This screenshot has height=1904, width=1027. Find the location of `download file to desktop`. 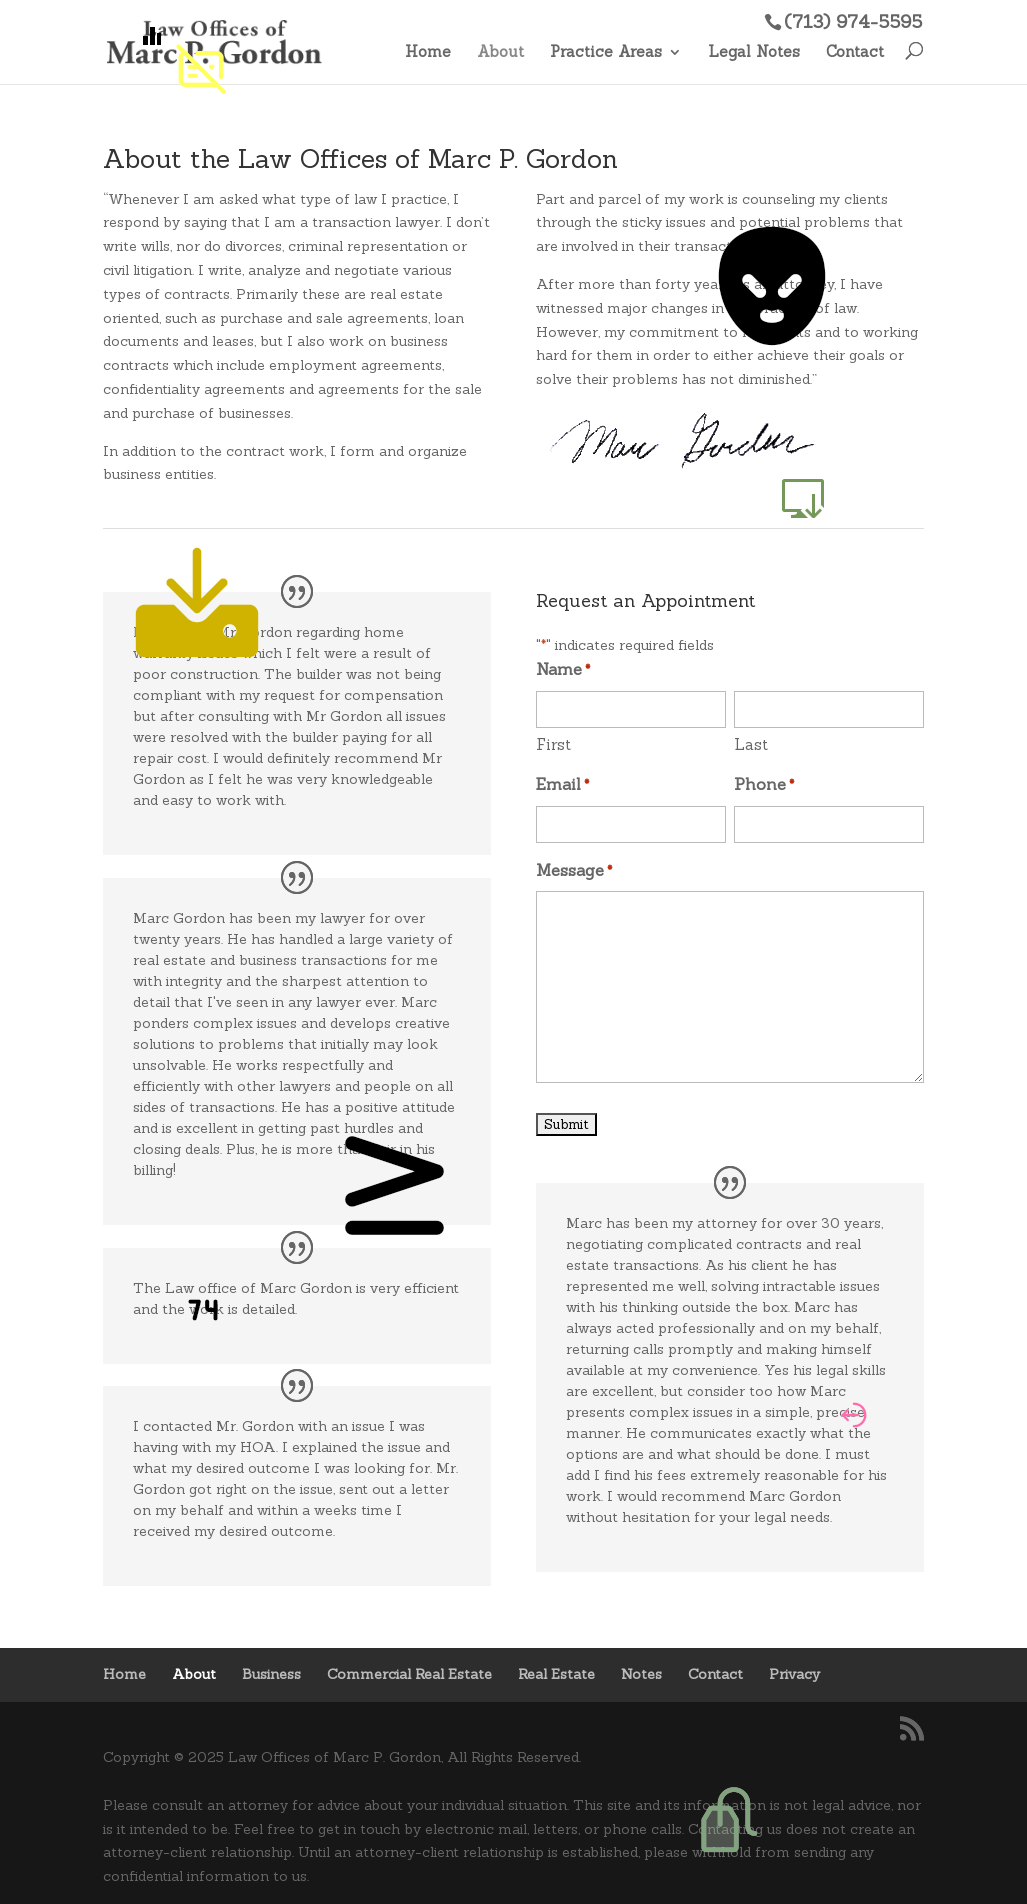

download file to desktop is located at coordinates (803, 497).